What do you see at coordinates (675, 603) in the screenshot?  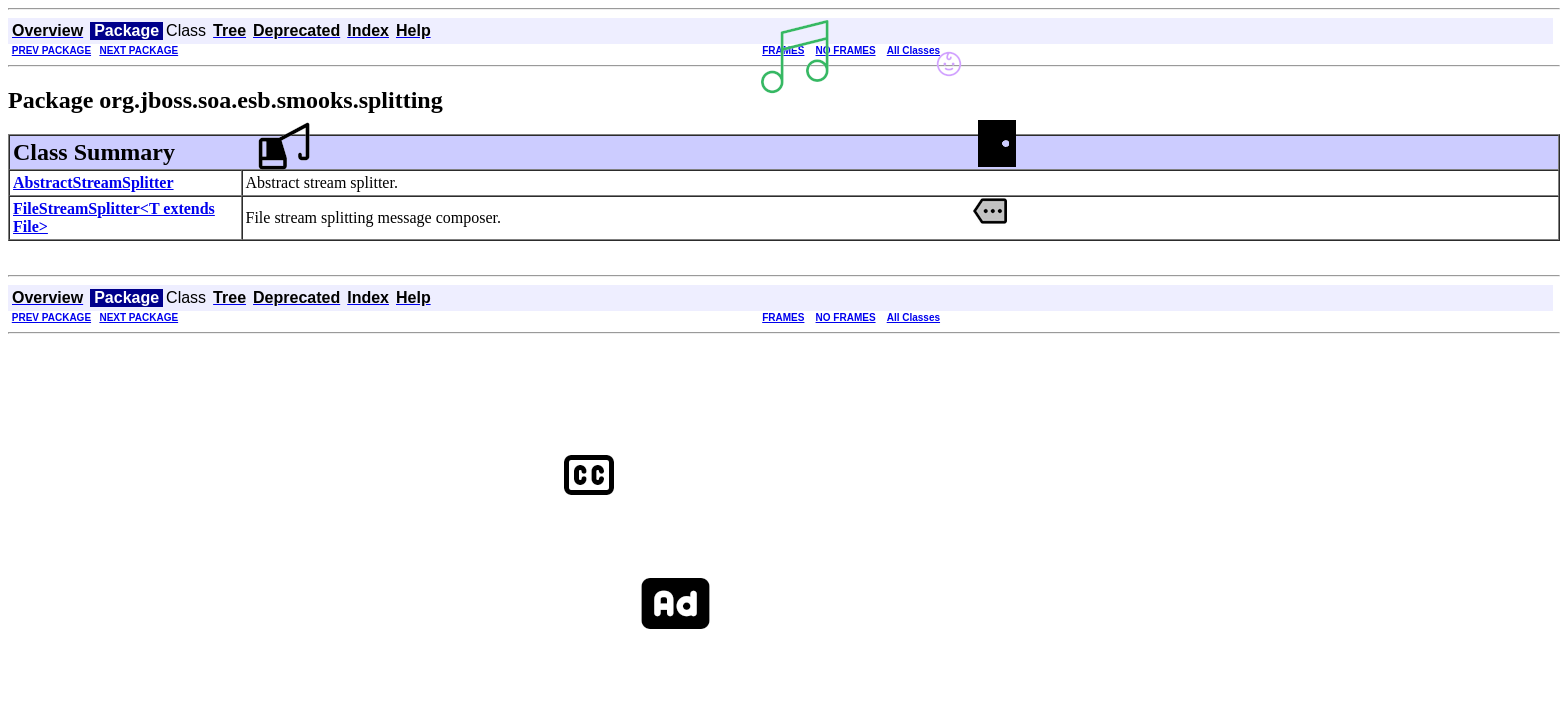 I see `indicates an advertisement or sponsored content` at bounding box center [675, 603].